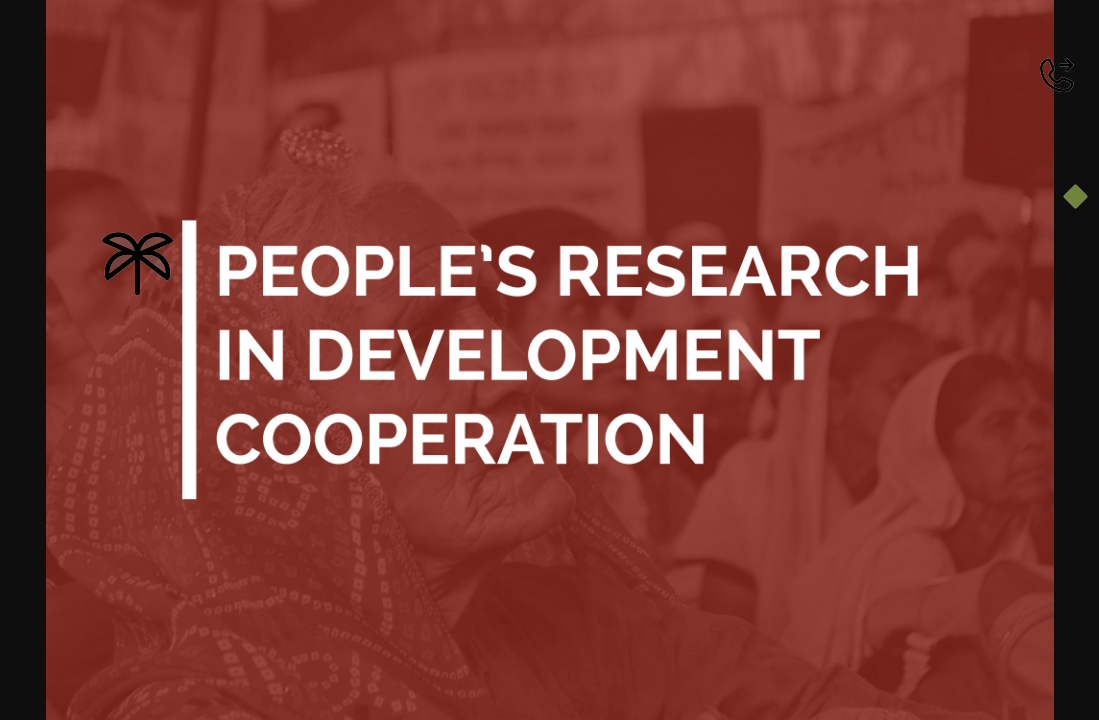  I want to click on transfer an active call, so click(1057, 74).